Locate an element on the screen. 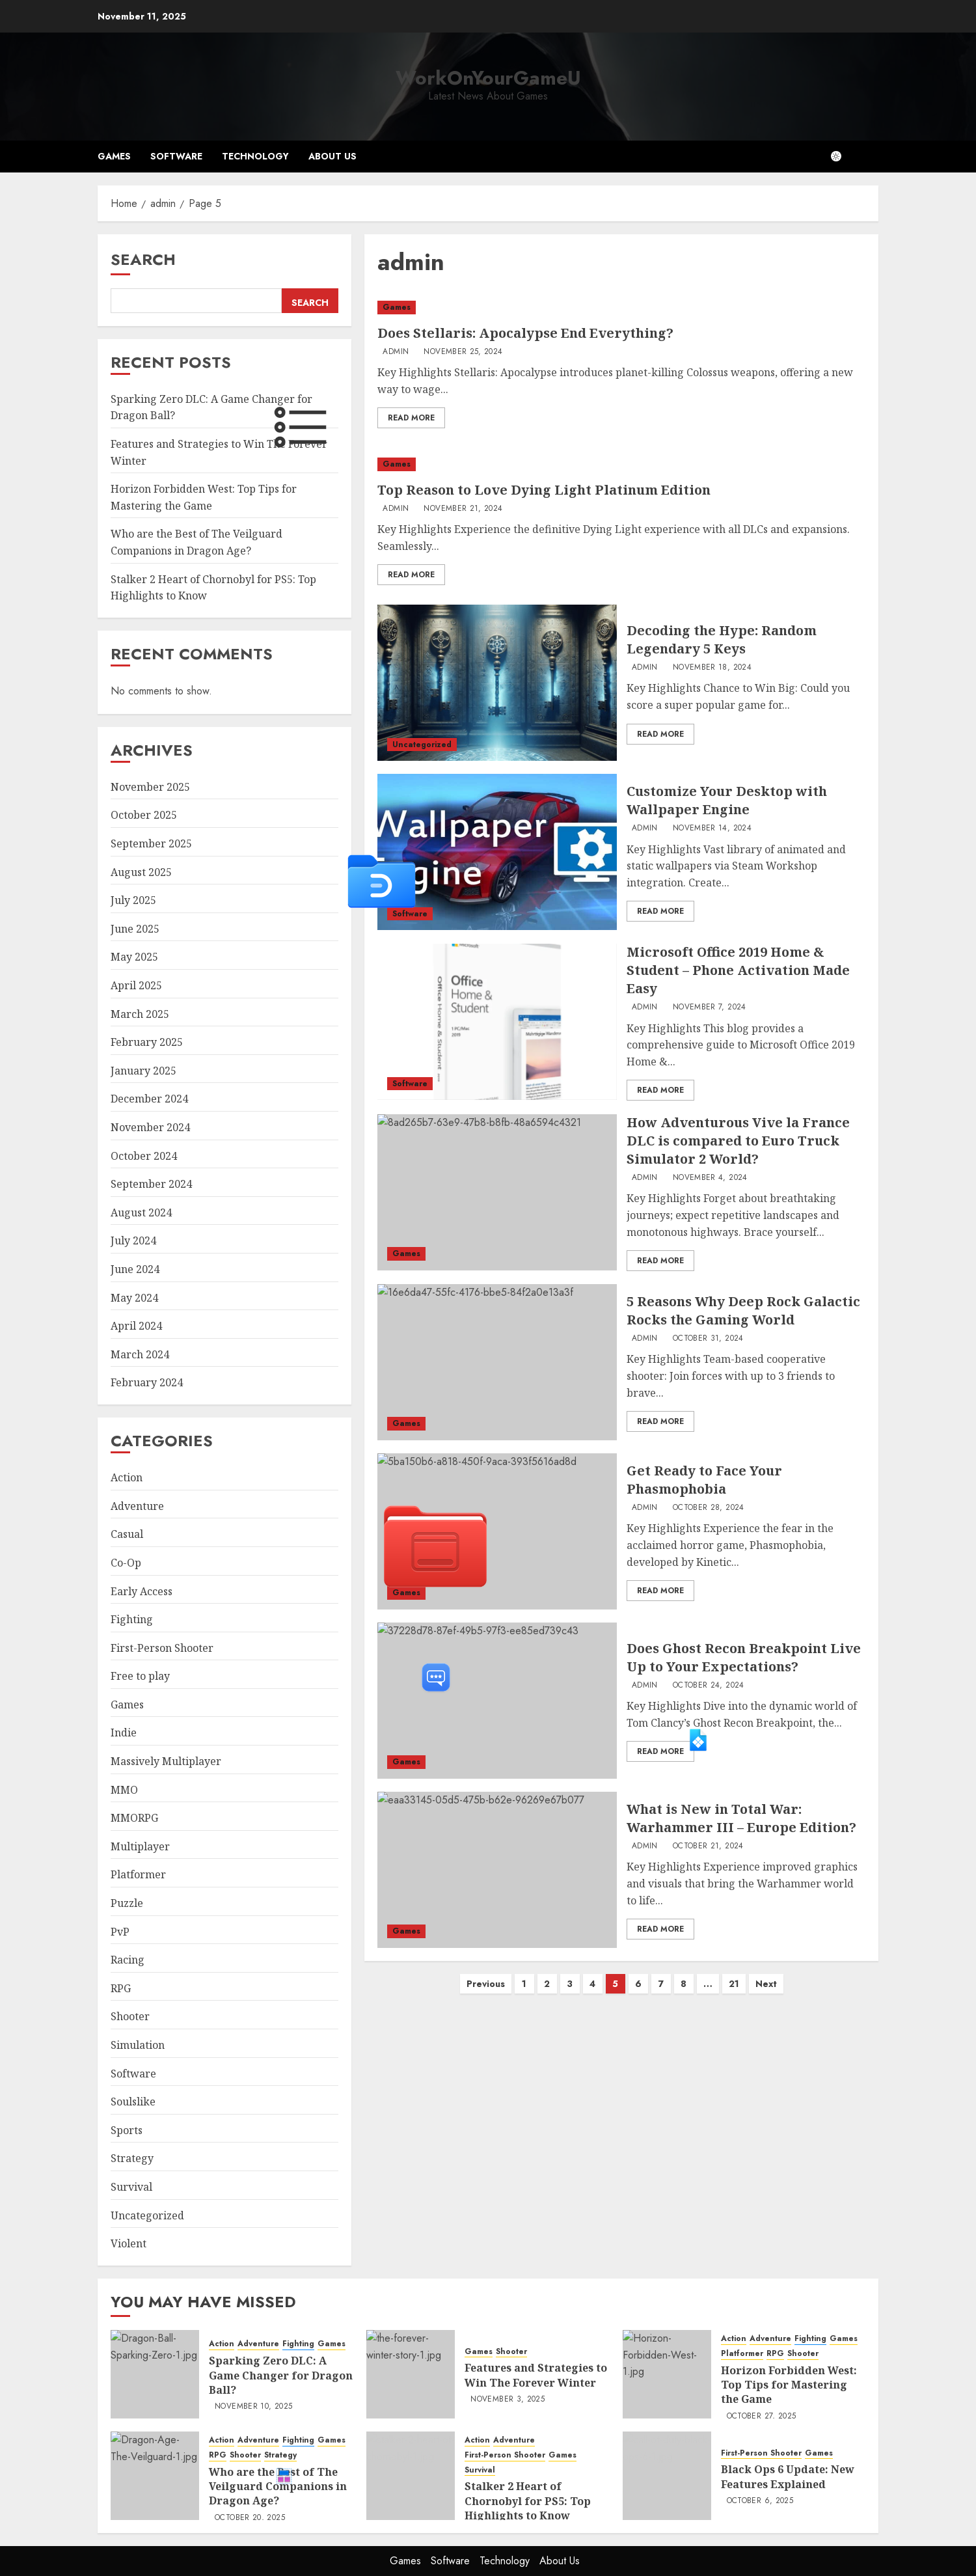 The image size is (976, 2576). view task list or to-do items is located at coordinates (300, 425).